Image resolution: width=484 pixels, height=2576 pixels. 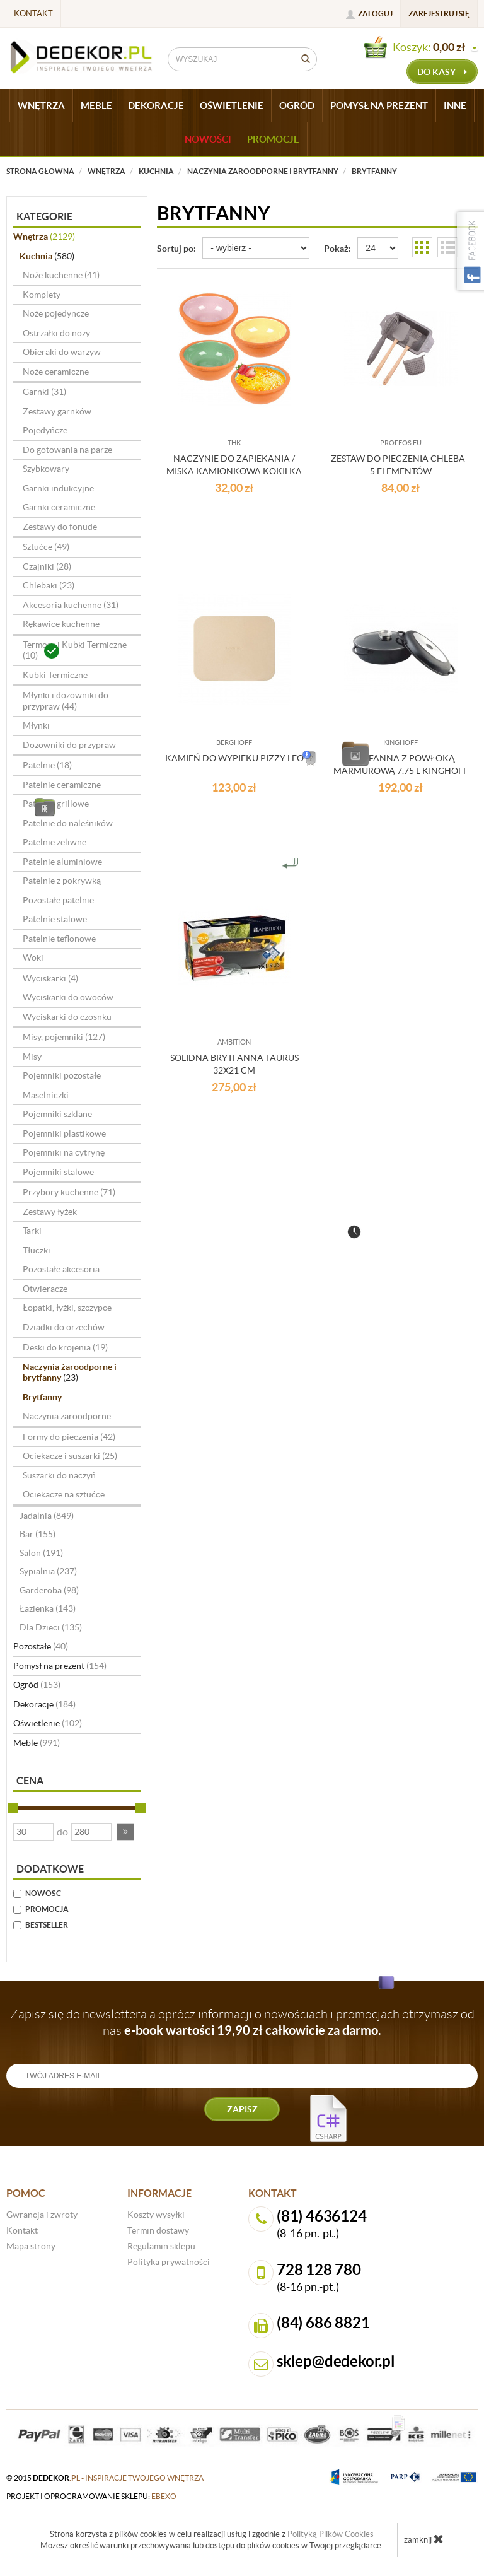 What do you see at coordinates (311, 759) in the screenshot?
I see `create a bootable USB drive` at bounding box center [311, 759].